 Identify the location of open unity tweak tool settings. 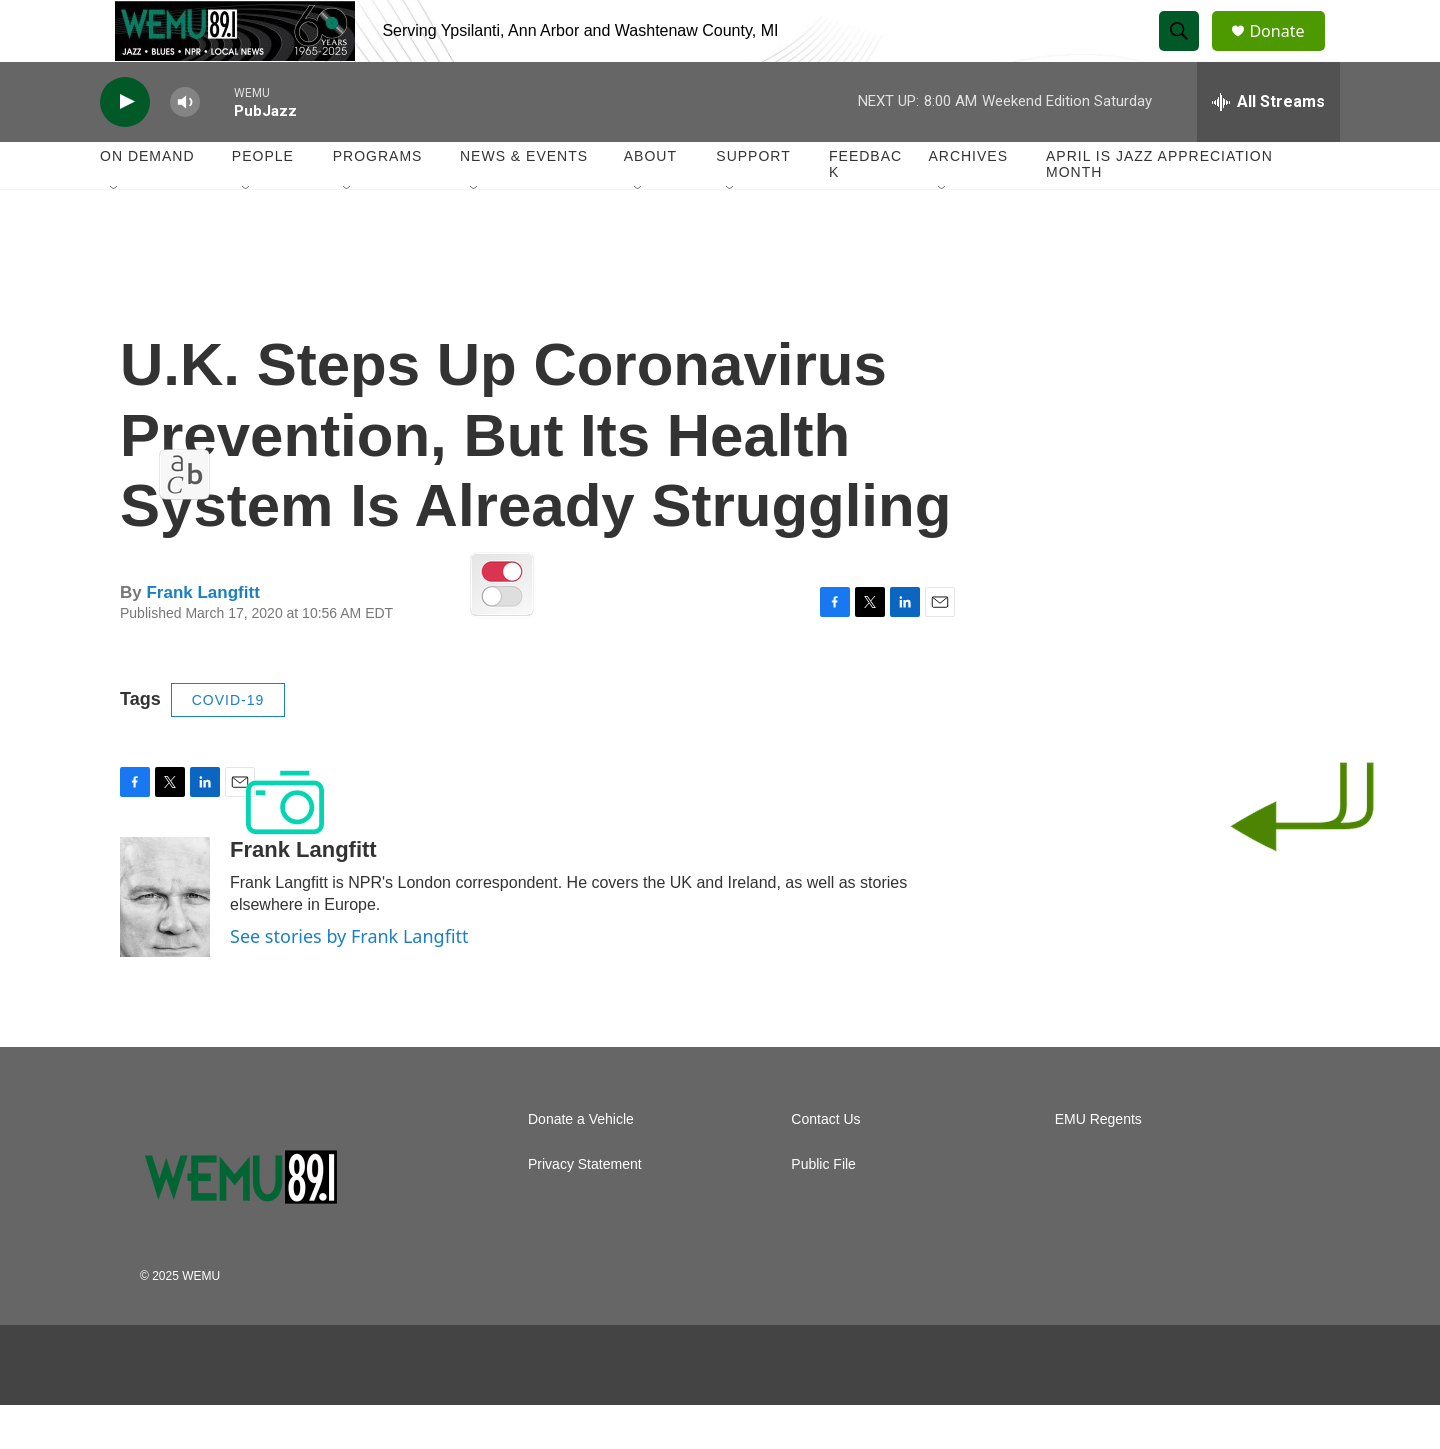
(502, 584).